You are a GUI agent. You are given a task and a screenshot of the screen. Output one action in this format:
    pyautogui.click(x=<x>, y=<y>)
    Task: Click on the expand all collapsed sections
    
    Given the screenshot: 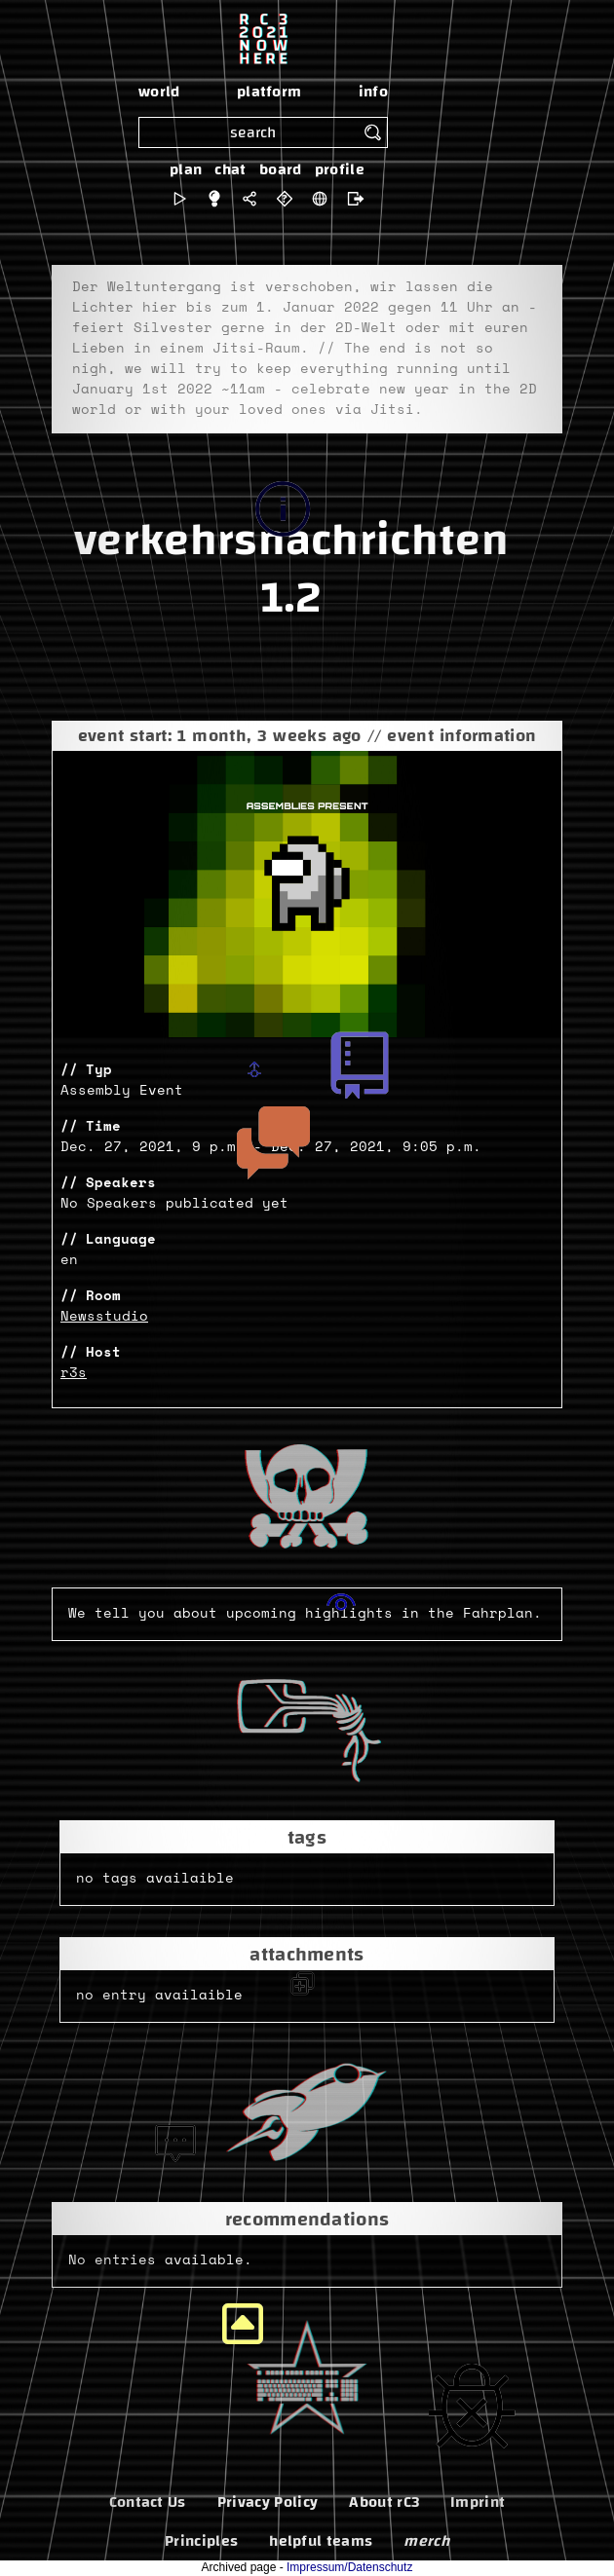 What is the action you would take?
    pyautogui.click(x=302, y=1983)
    